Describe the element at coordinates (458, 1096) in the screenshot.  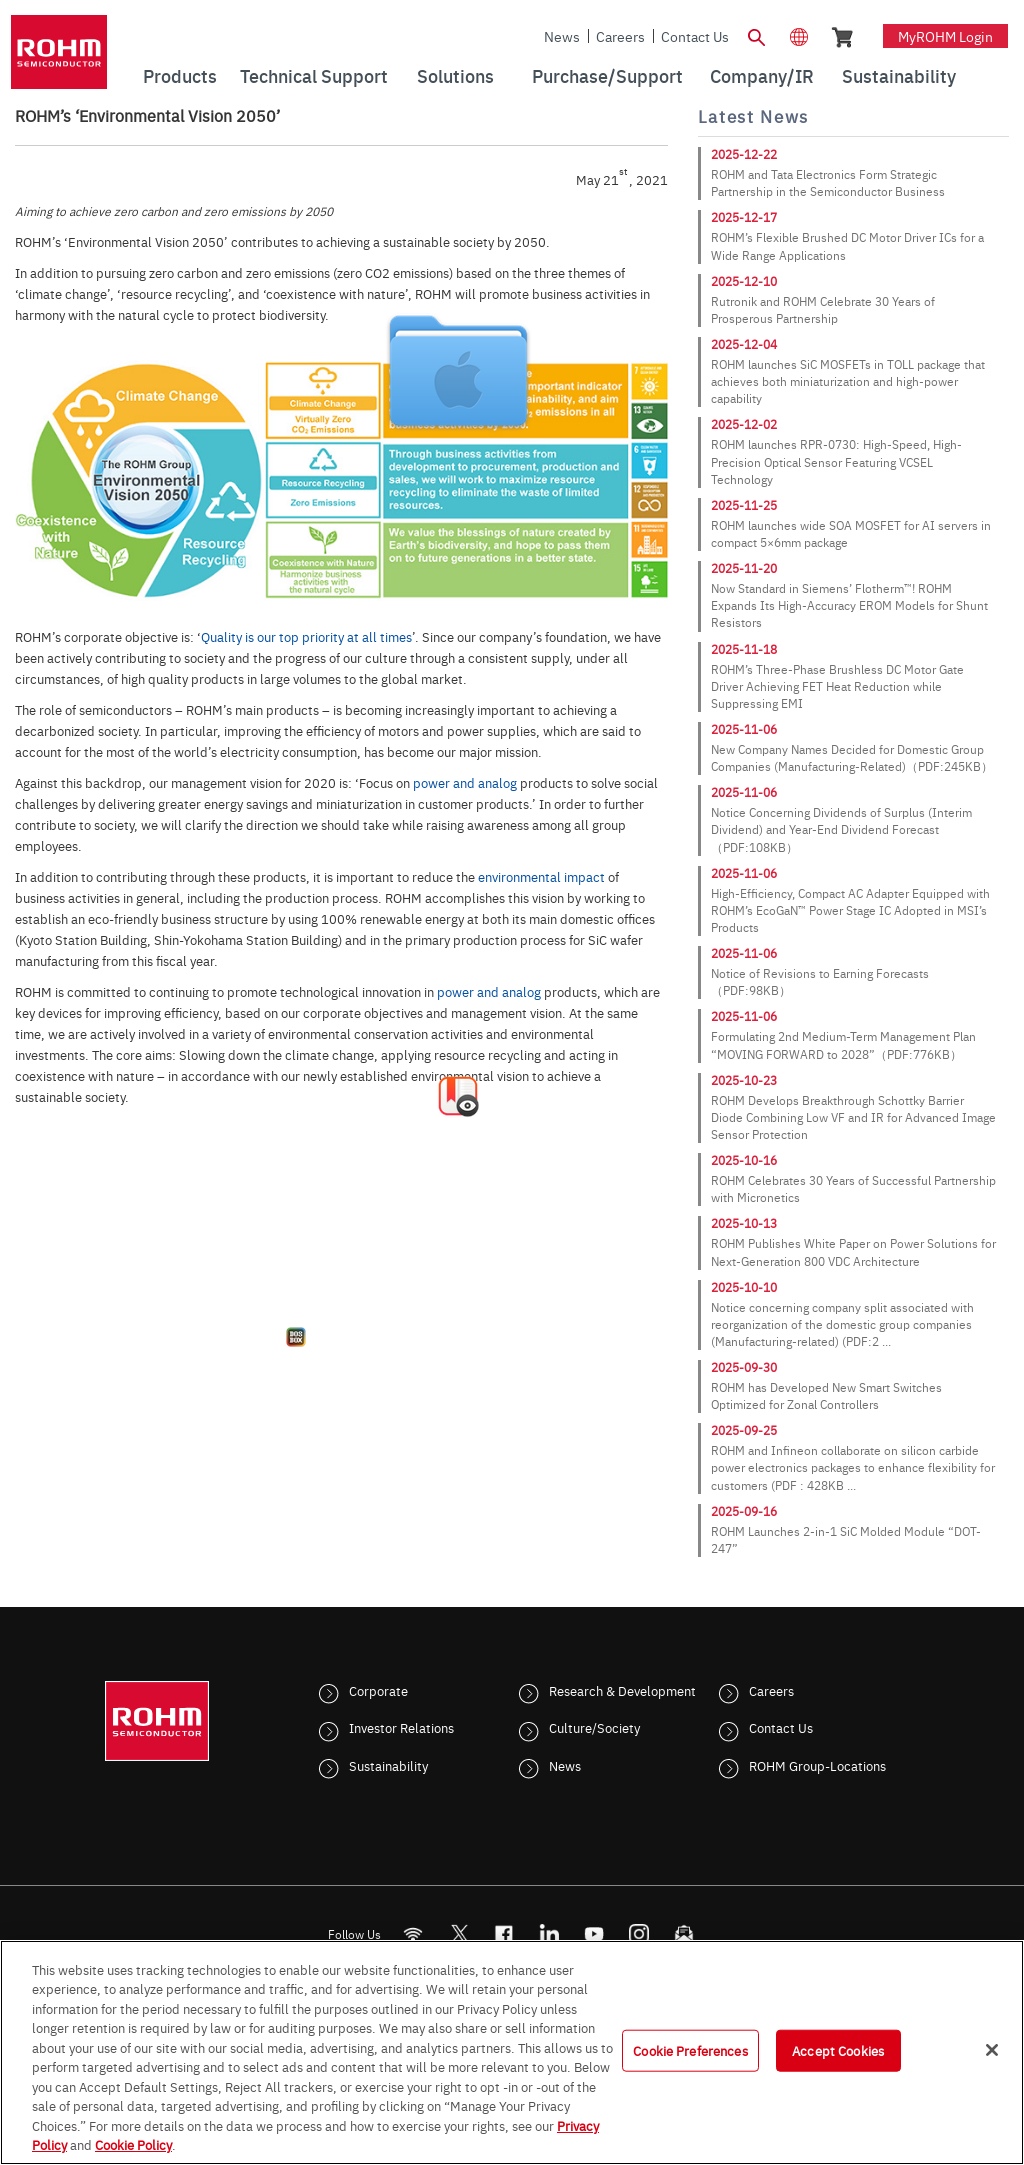
I see `open calibre e-book management app` at that location.